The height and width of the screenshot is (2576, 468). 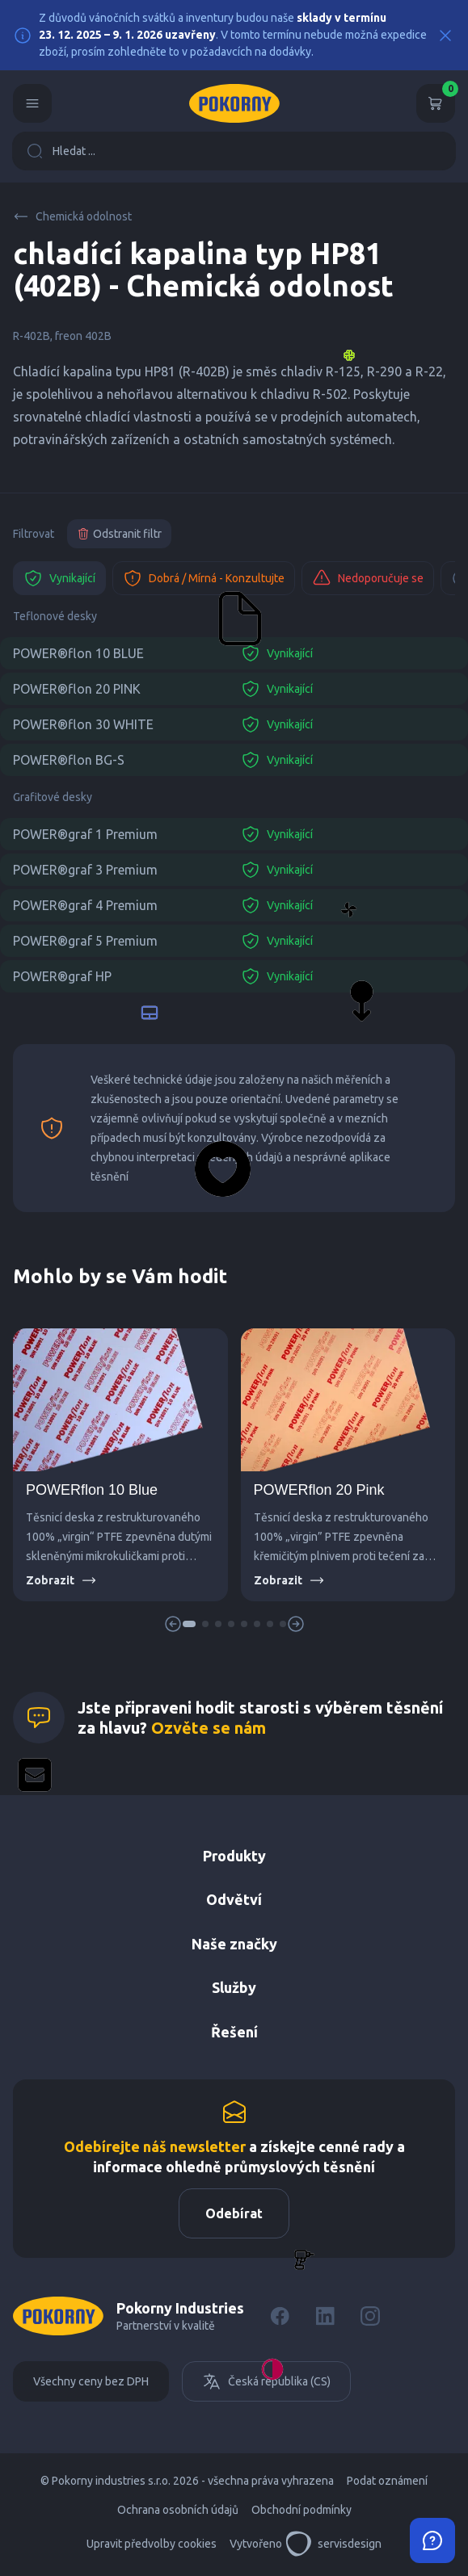 What do you see at coordinates (222, 1168) in the screenshot?
I see `add to favorites` at bounding box center [222, 1168].